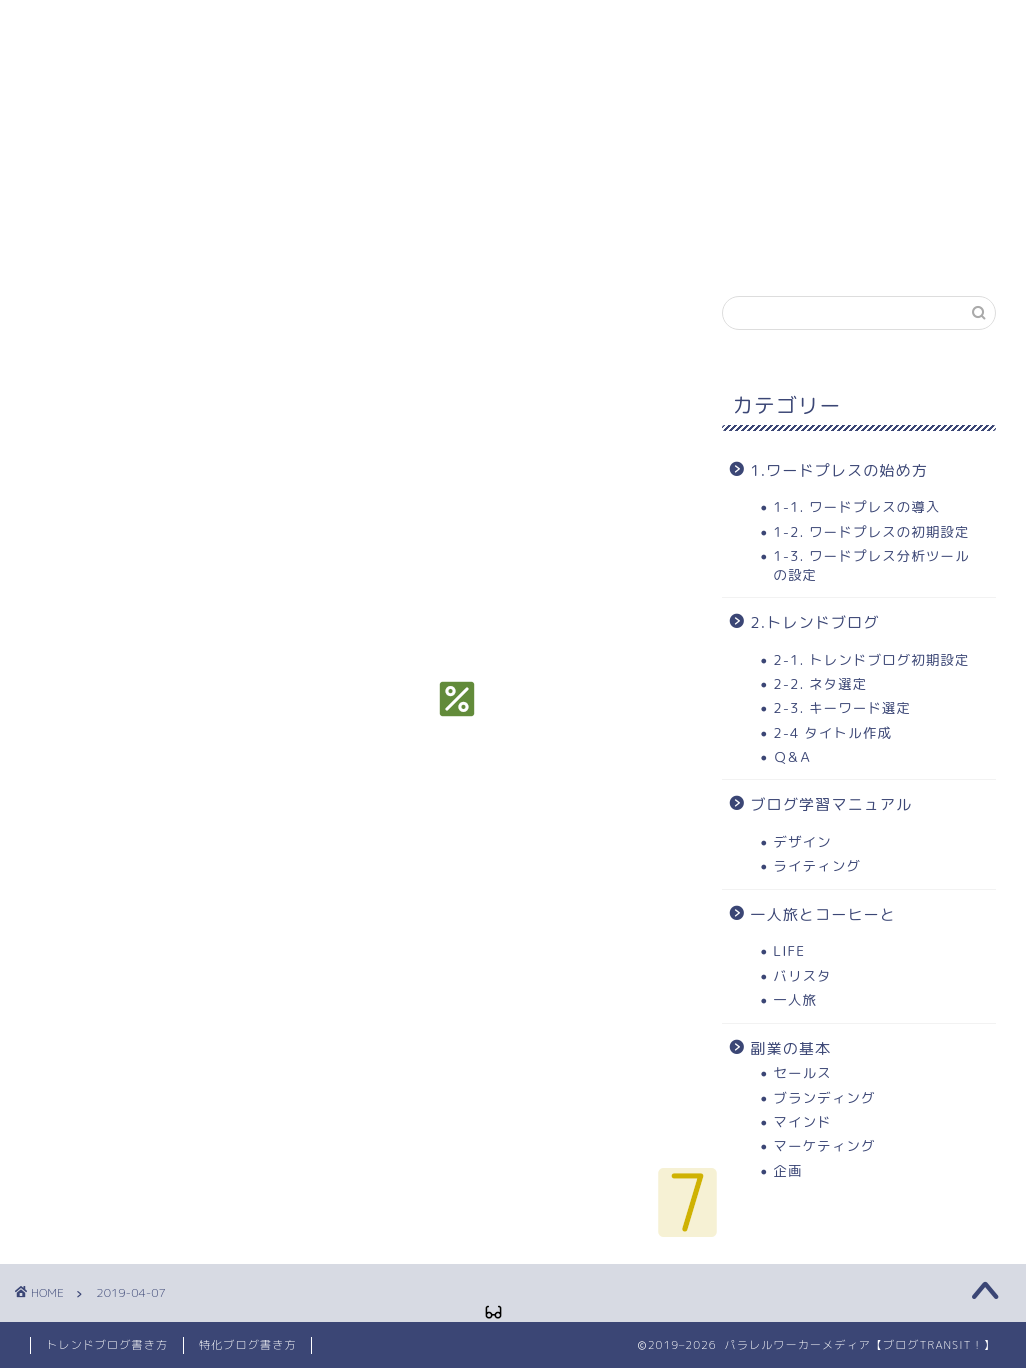 The width and height of the screenshot is (1026, 1368). What do you see at coordinates (687, 1202) in the screenshot?
I see `indicates item number seven in a list or sequence` at bounding box center [687, 1202].